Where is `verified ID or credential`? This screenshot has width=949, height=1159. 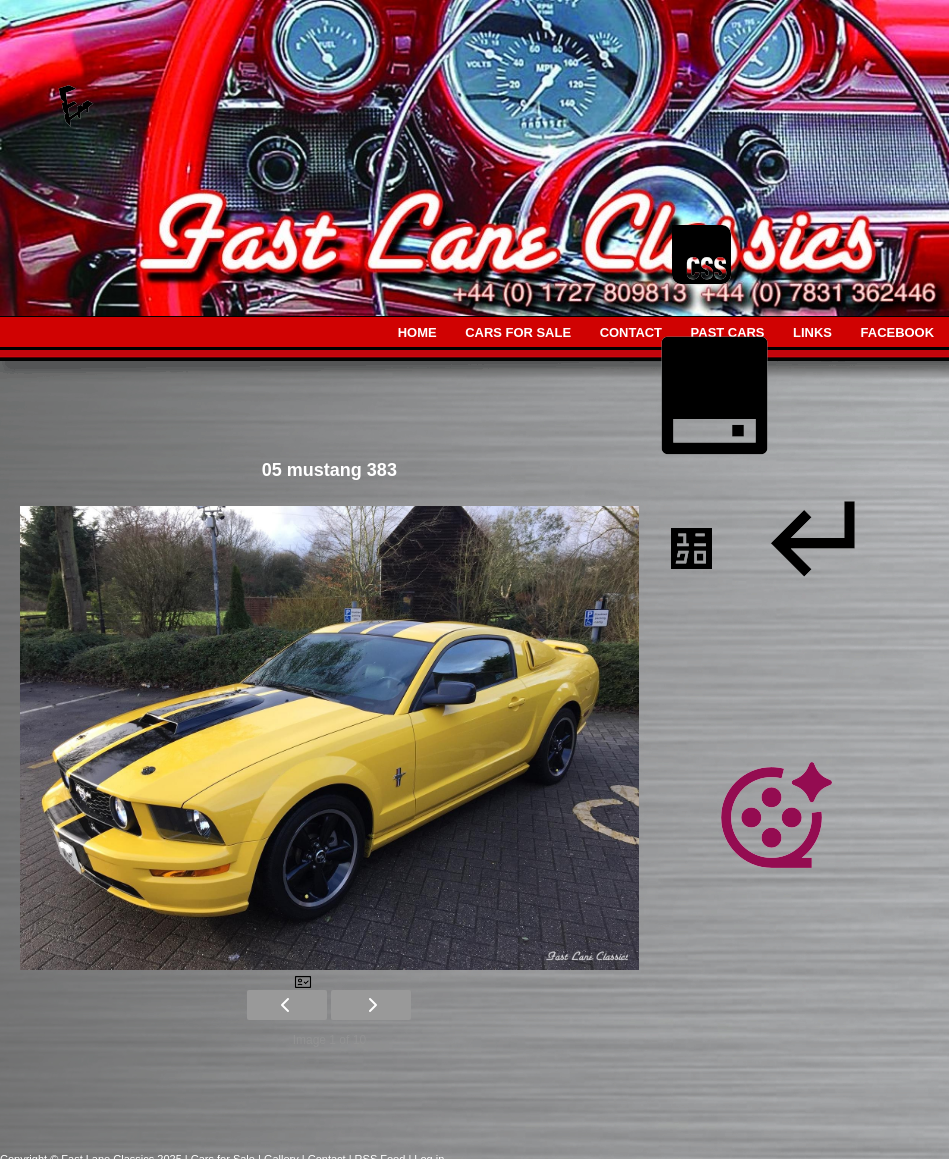 verified ID or credential is located at coordinates (303, 982).